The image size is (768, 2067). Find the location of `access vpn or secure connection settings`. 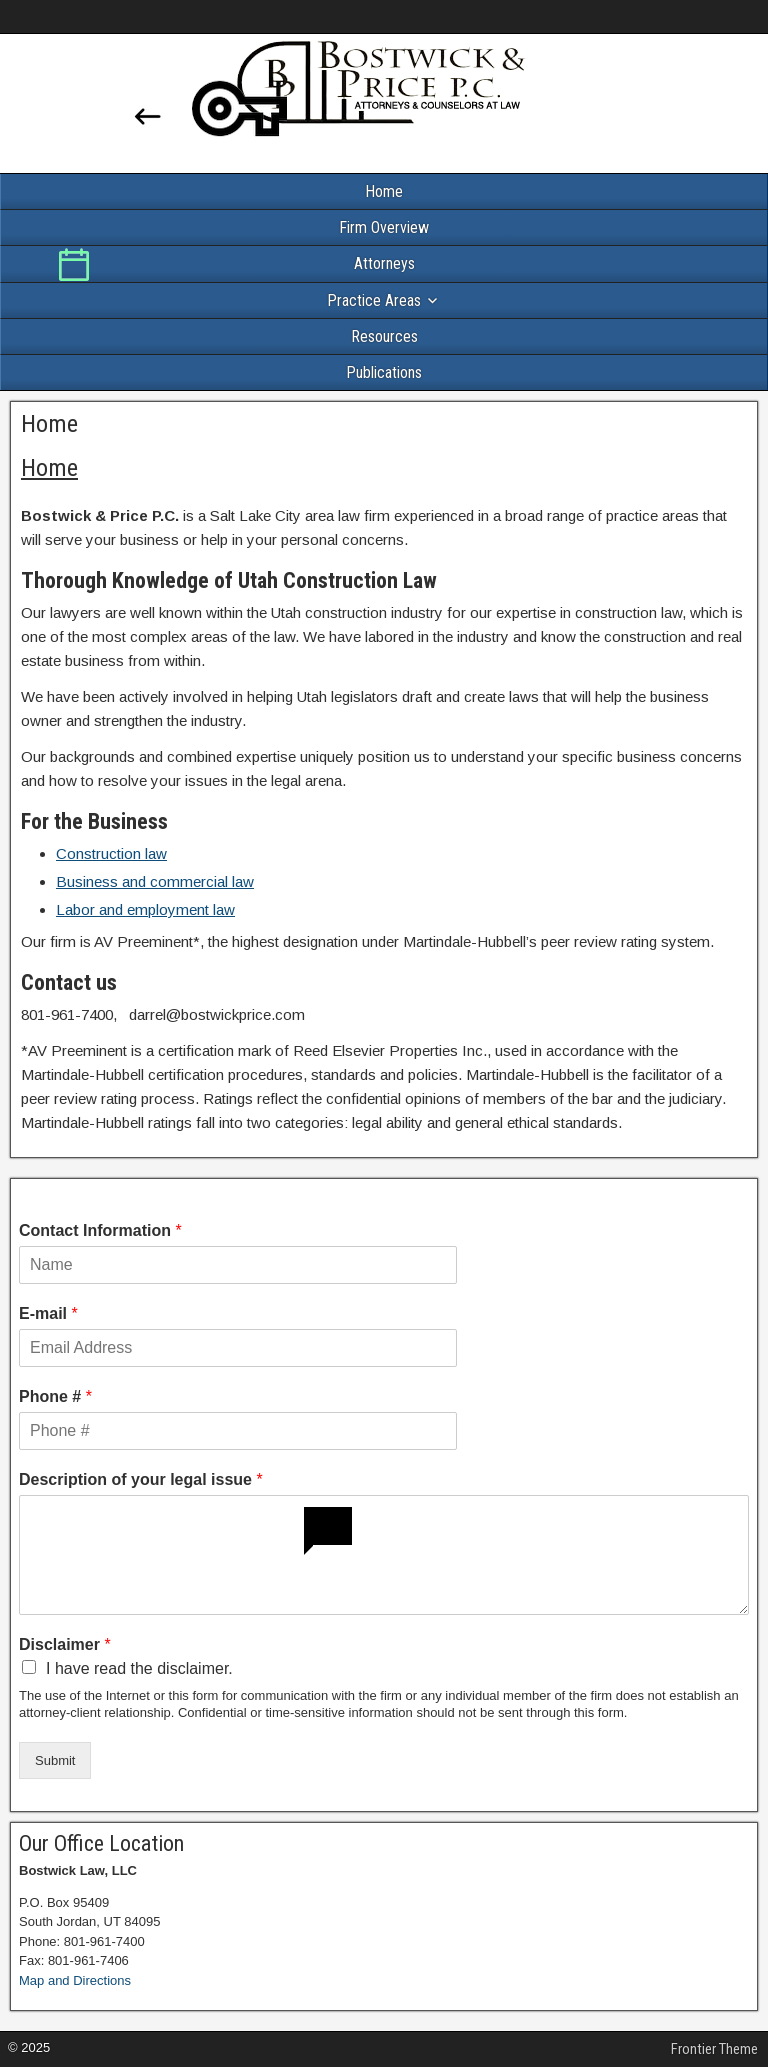

access vpn or secure connection settings is located at coordinates (239, 108).